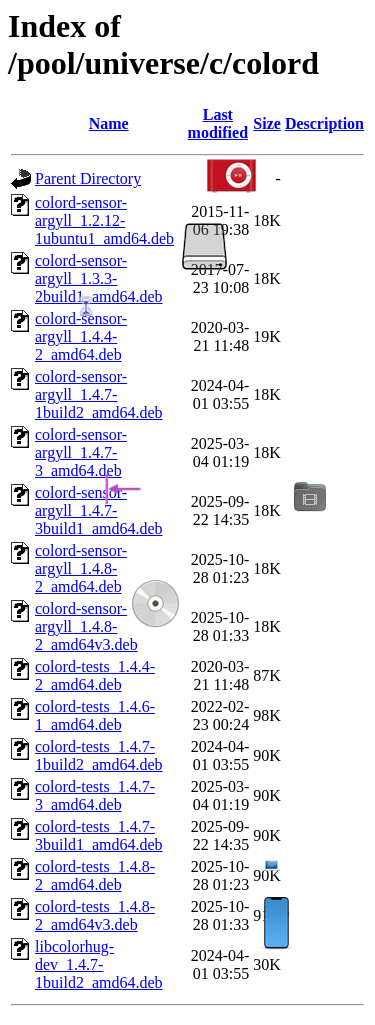  Describe the element at coordinates (86, 306) in the screenshot. I see `view your screen time usage statistics` at that location.